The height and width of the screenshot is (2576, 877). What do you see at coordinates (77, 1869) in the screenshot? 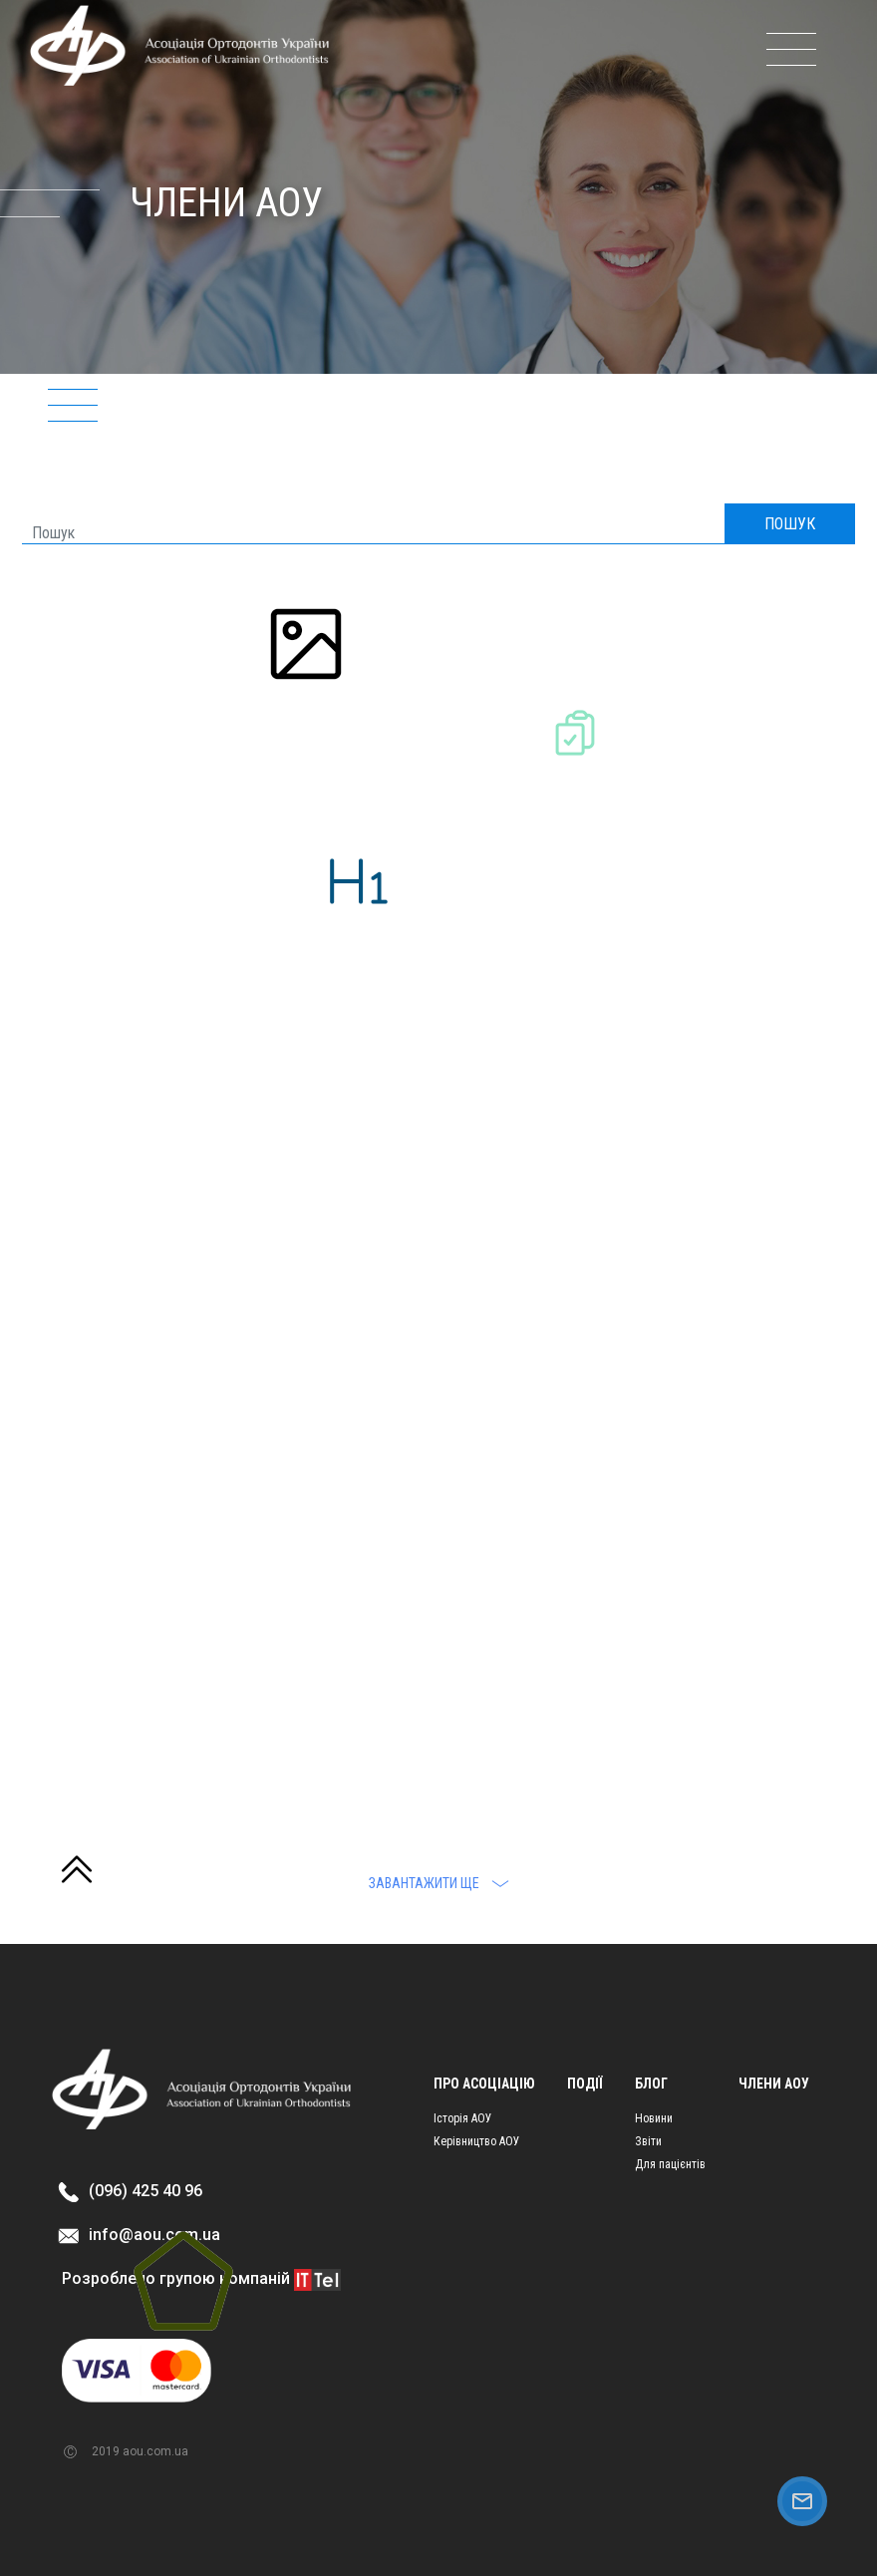
I see `scroll to top of page` at bounding box center [77, 1869].